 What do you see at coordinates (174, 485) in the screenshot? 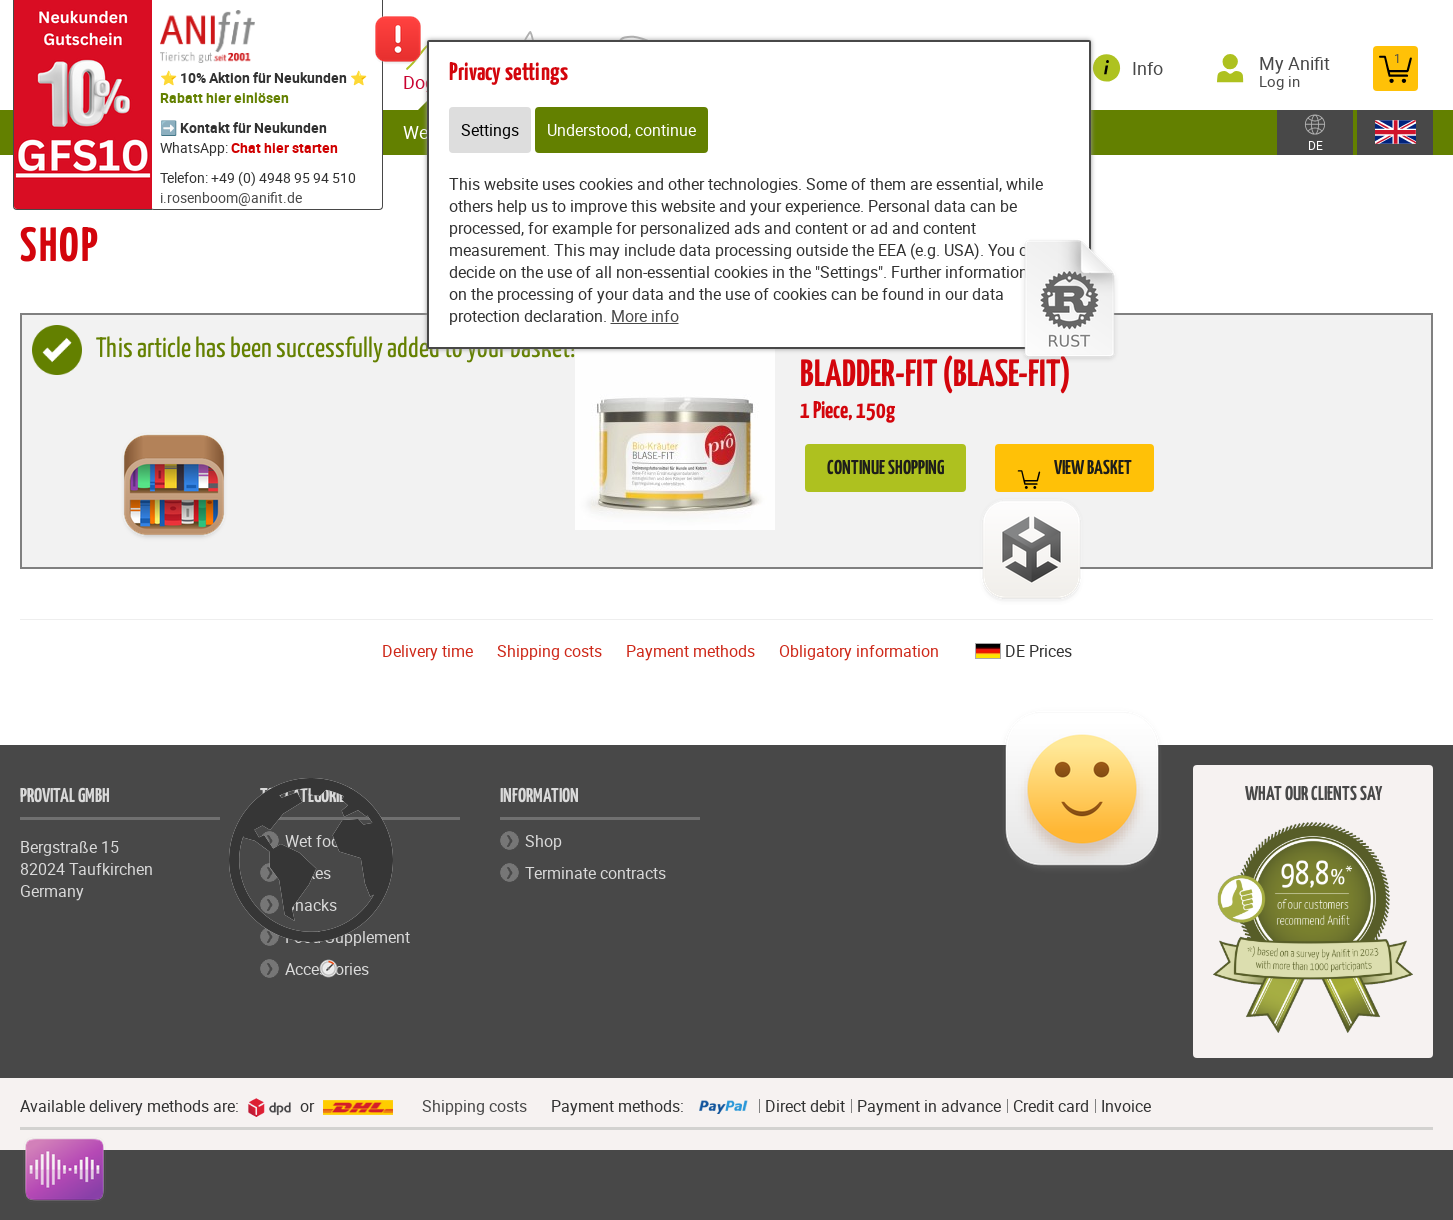
I see `open read it later app to view saved articles` at bounding box center [174, 485].